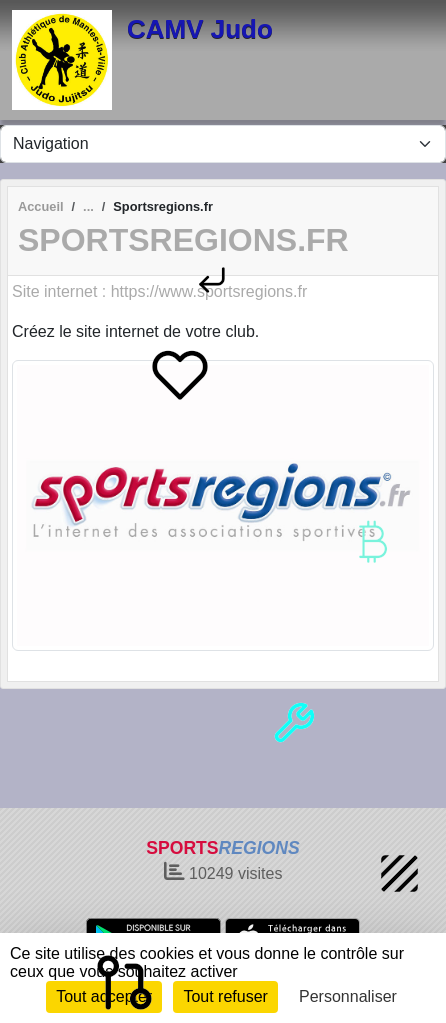  I want to click on create a new pull request, so click(124, 982).